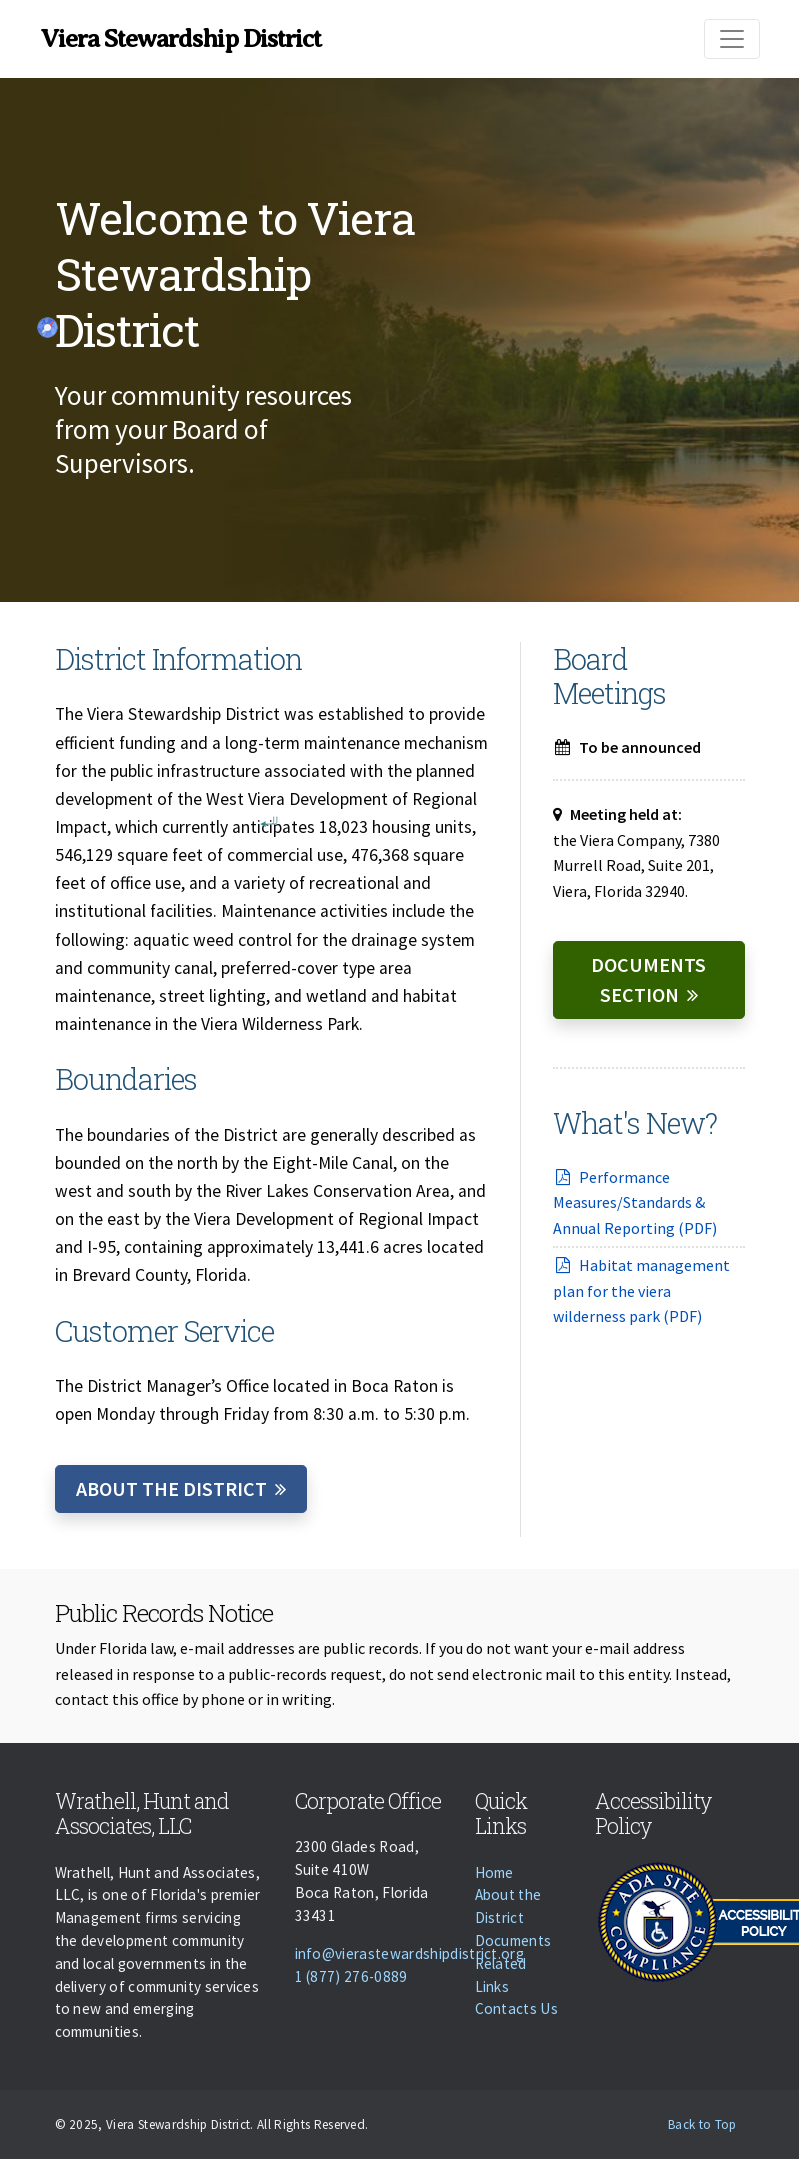 This screenshot has height=2159, width=799. I want to click on reply to all recipients of an email, so click(268, 820).